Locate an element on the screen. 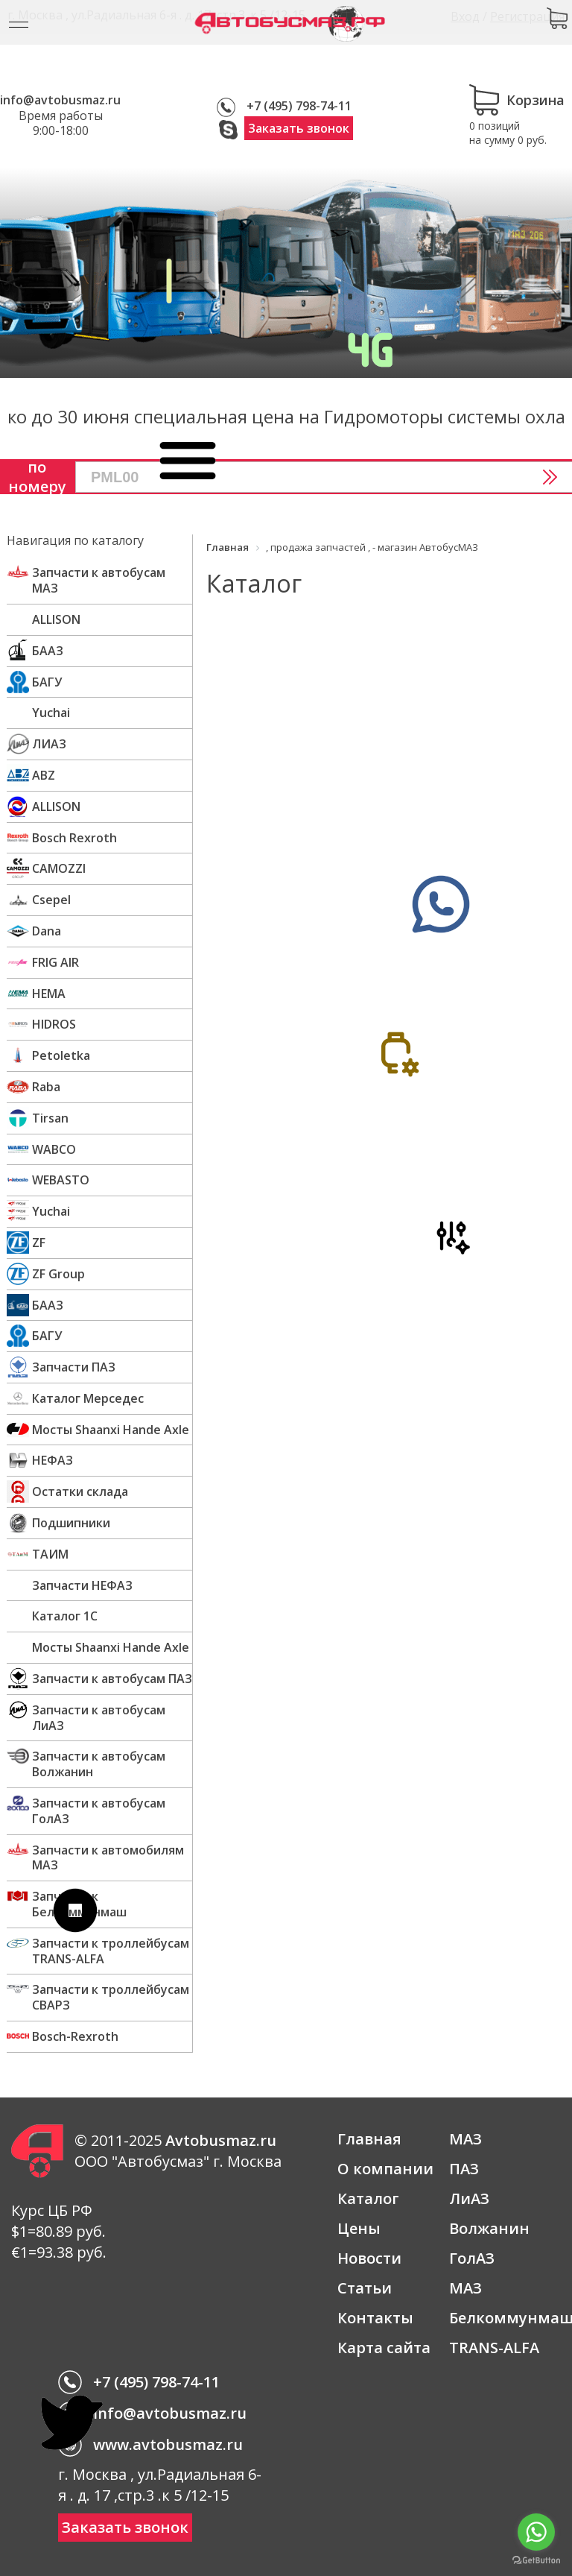 The height and width of the screenshot is (2576, 572). indicates information or help tooltip is located at coordinates (169, 281).